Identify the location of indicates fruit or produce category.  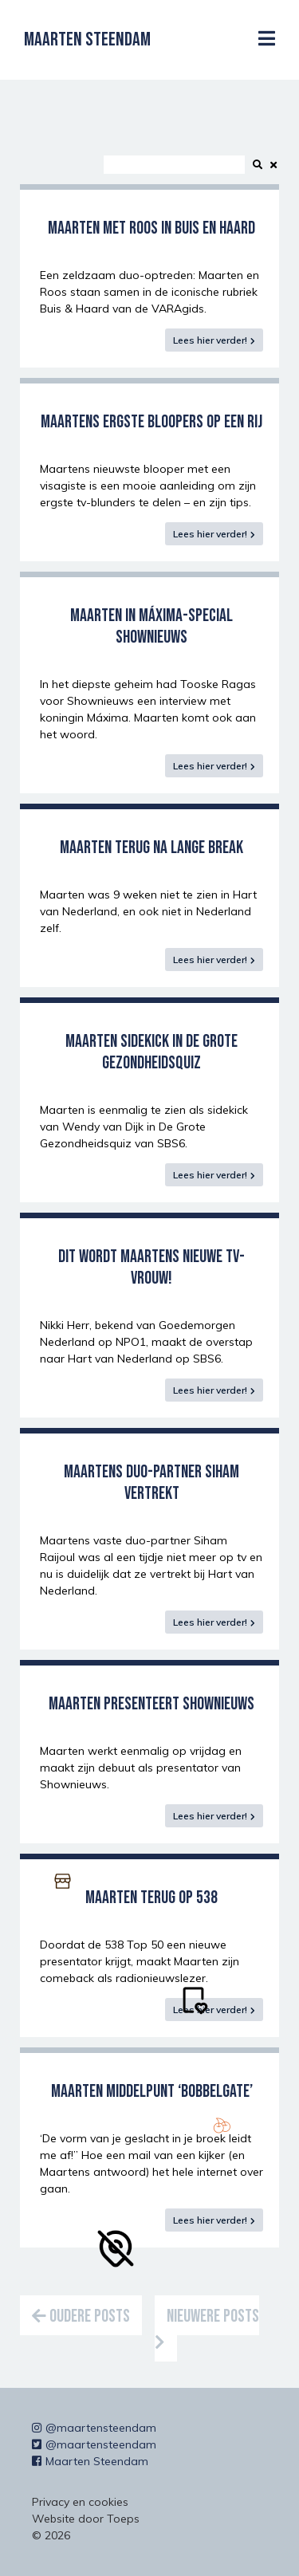
(222, 2126).